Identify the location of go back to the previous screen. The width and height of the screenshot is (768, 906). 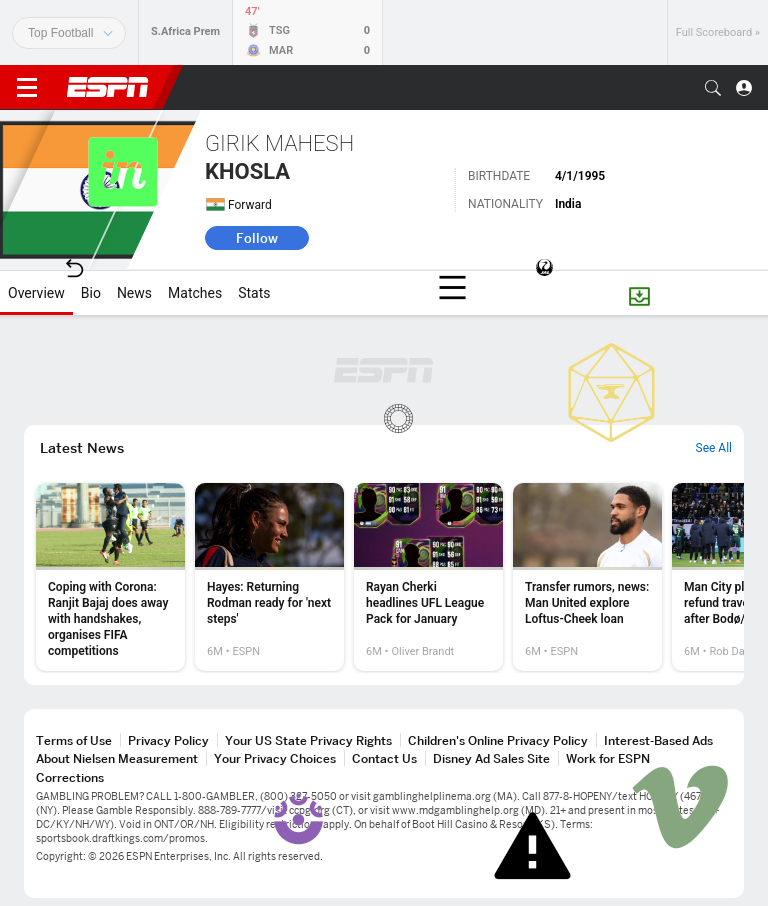
(75, 269).